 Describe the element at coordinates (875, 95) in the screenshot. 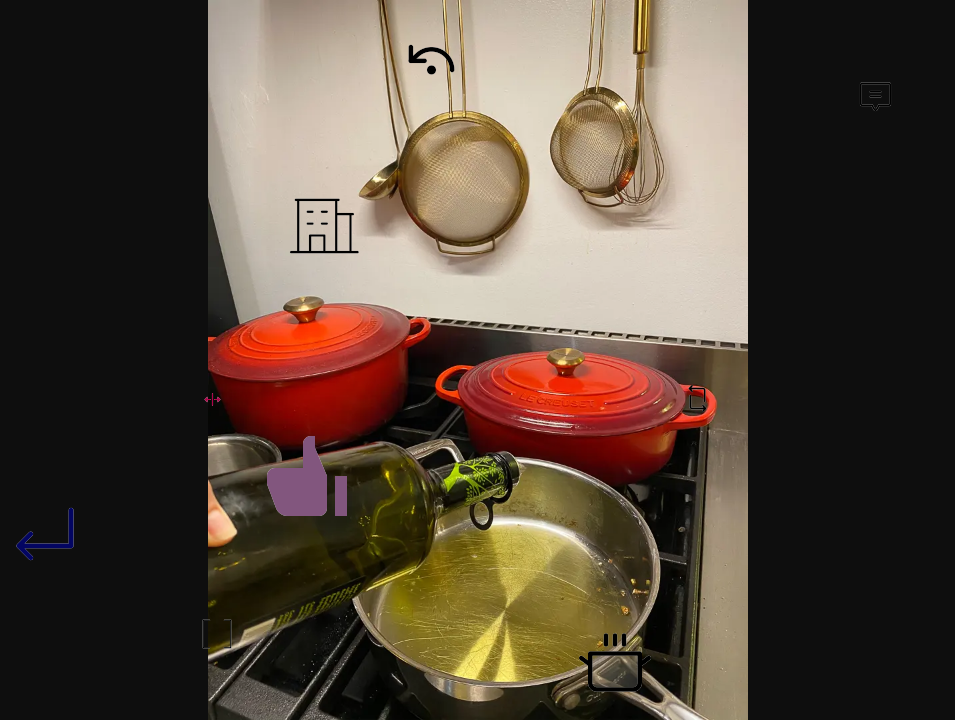

I see `open chat or messaging` at that location.